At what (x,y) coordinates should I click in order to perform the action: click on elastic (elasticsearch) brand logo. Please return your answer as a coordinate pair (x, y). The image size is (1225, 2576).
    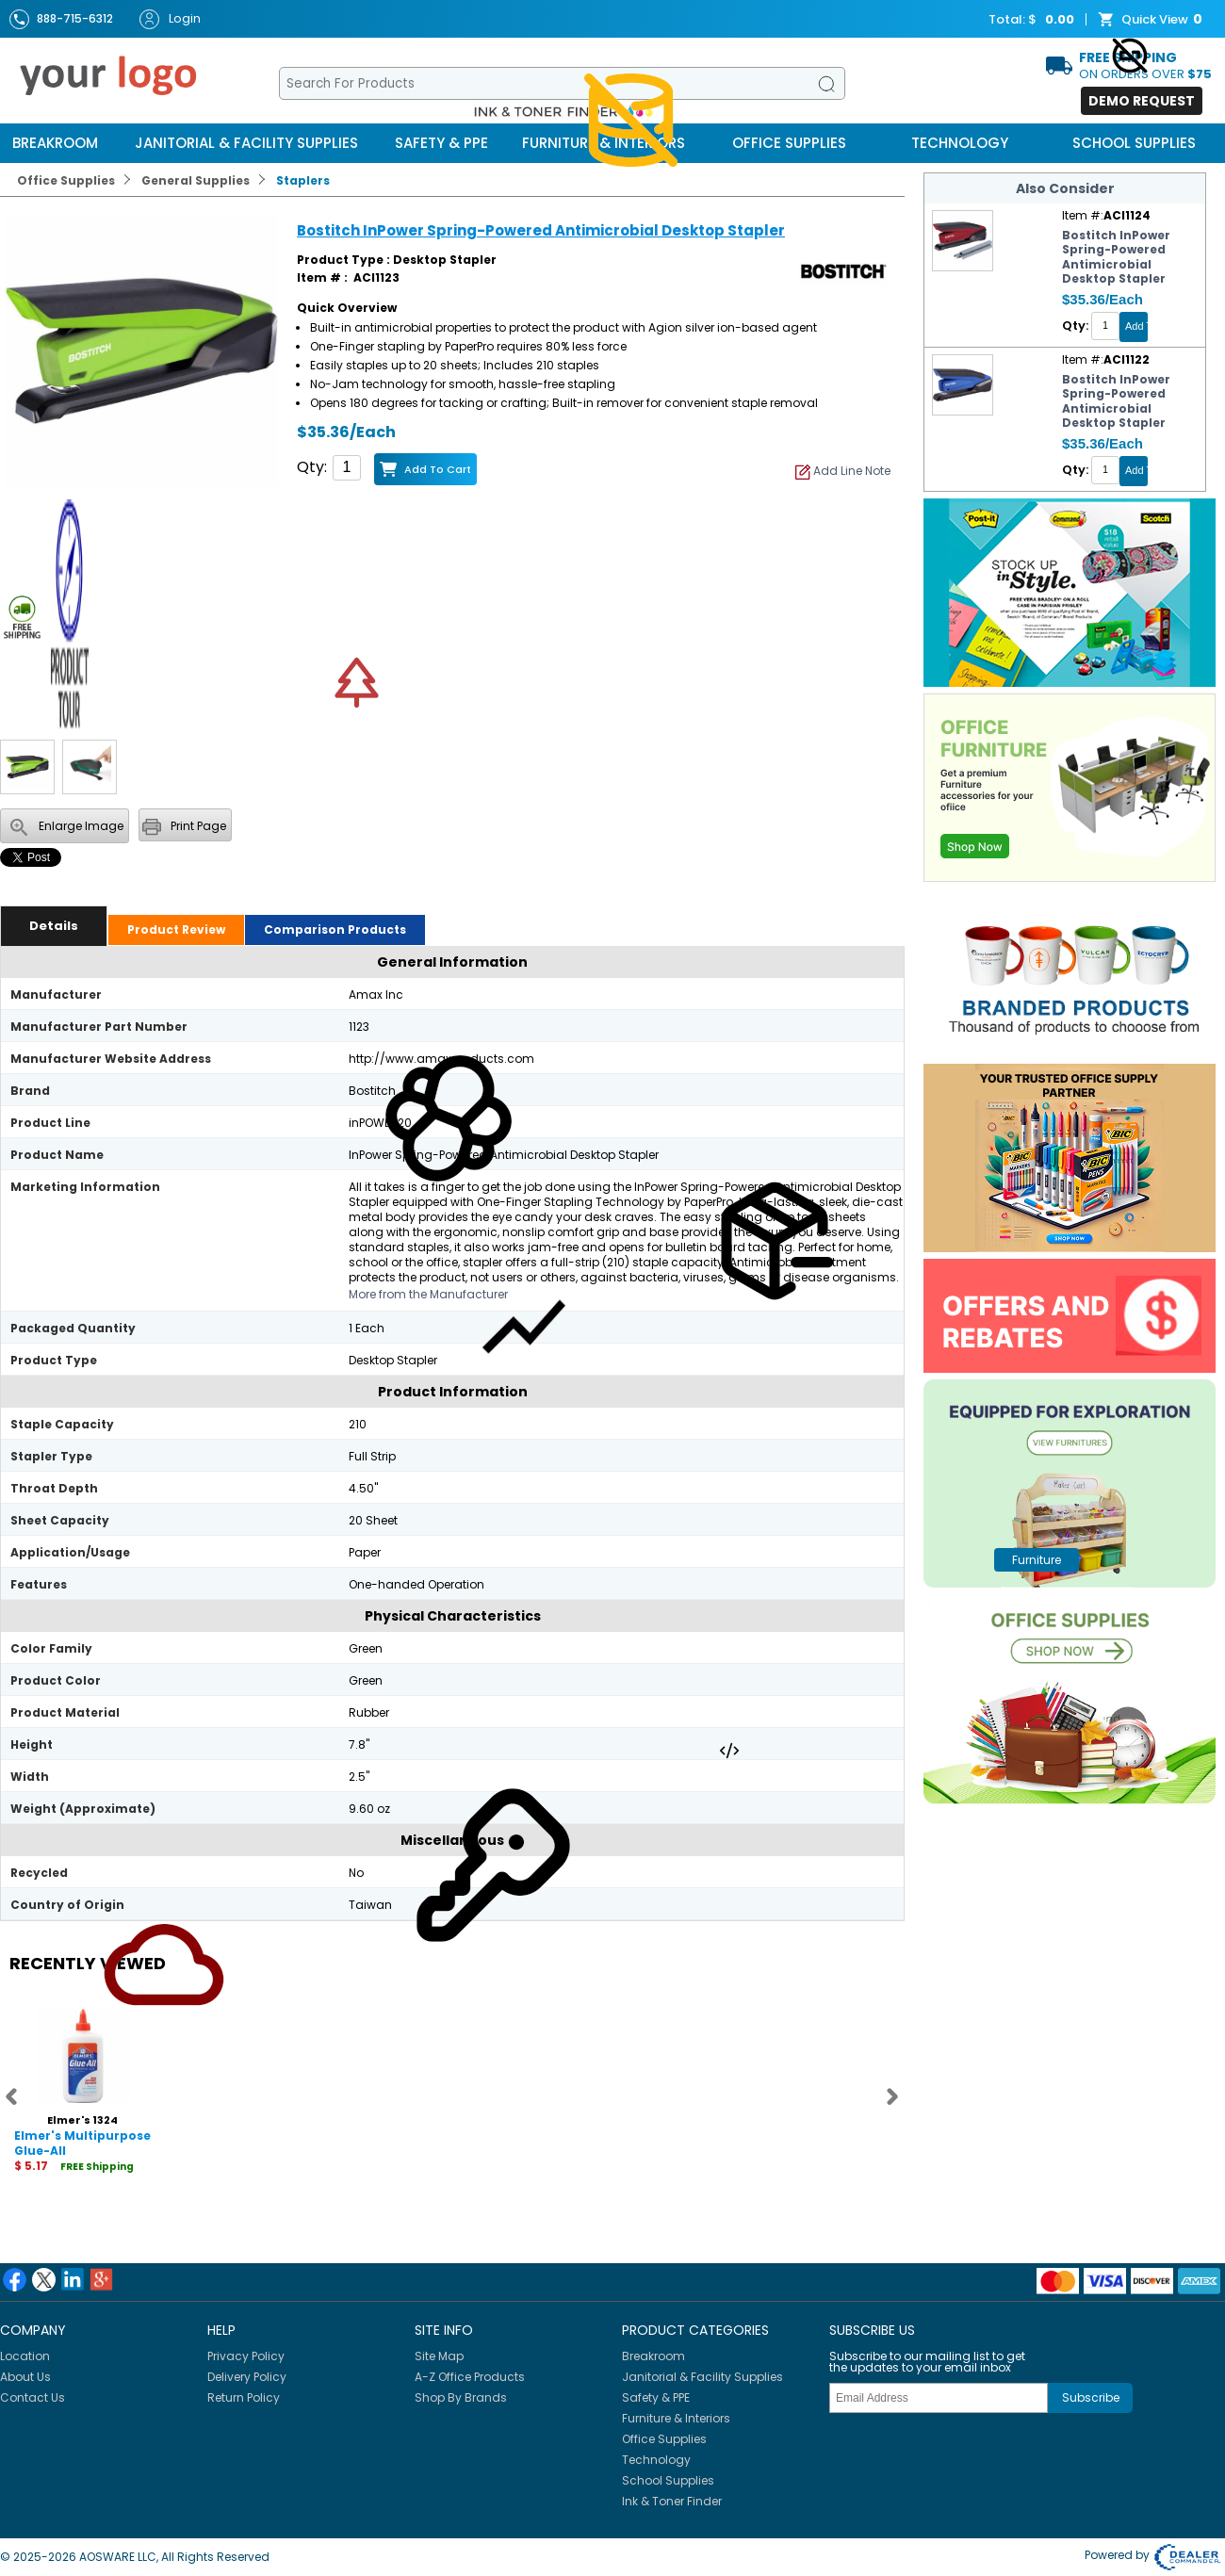
    Looking at the image, I should click on (449, 1118).